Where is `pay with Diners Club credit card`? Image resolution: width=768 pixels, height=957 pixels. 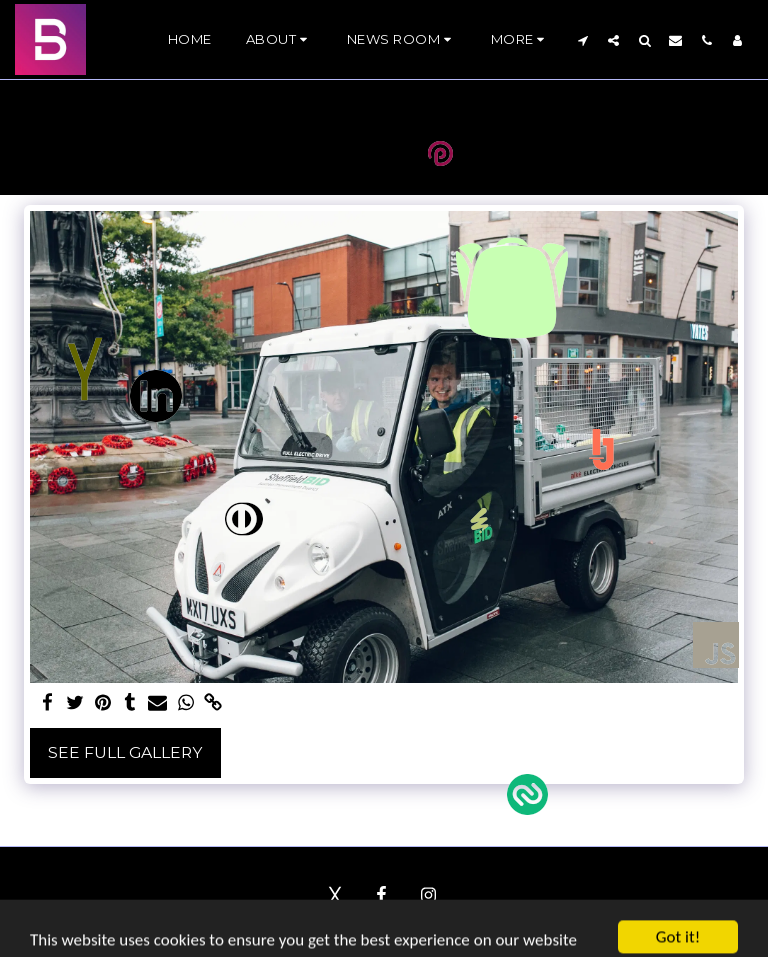
pay with Diners Club credit card is located at coordinates (244, 519).